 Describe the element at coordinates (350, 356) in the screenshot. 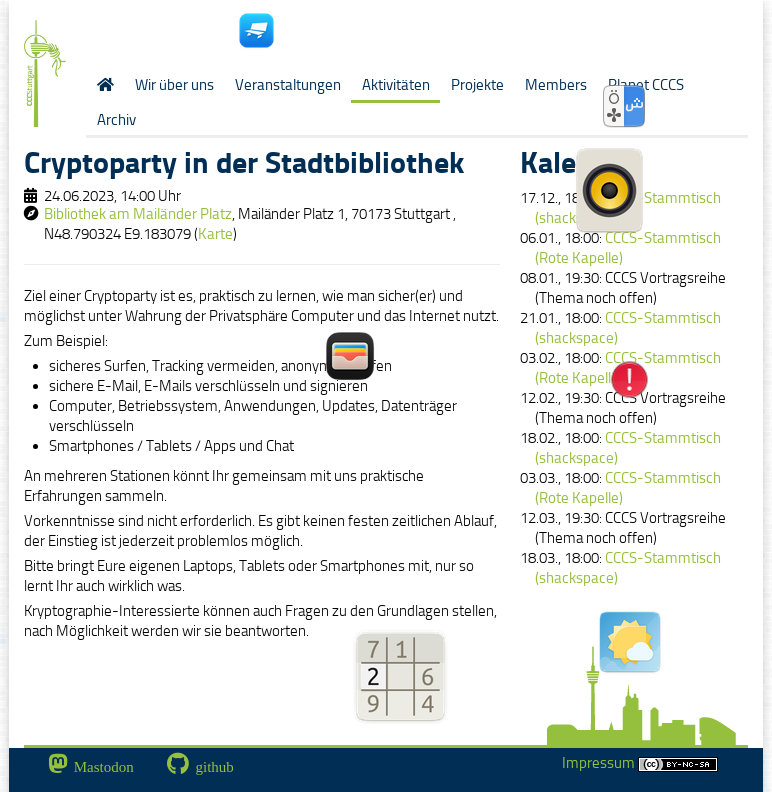

I see `open apple wallet app` at that location.